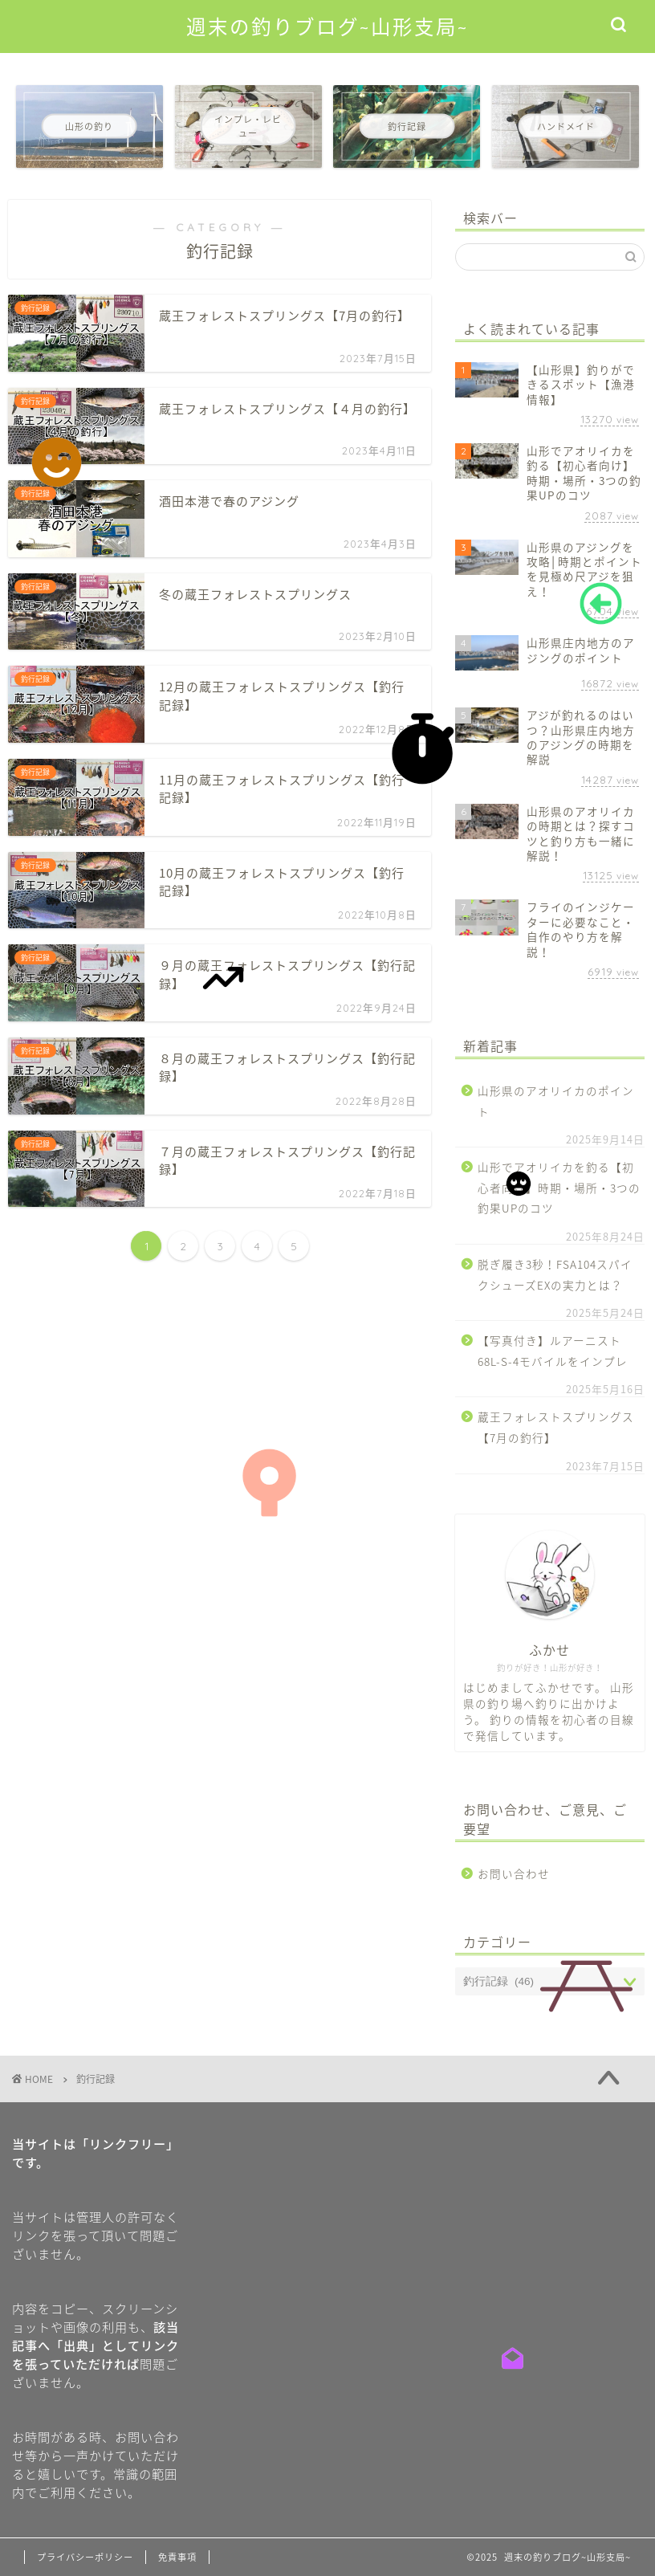  What do you see at coordinates (586, 1986) in the screenshot?
I see `find nearby picnic areas or rest stops` at bounding box center [586, 1986].